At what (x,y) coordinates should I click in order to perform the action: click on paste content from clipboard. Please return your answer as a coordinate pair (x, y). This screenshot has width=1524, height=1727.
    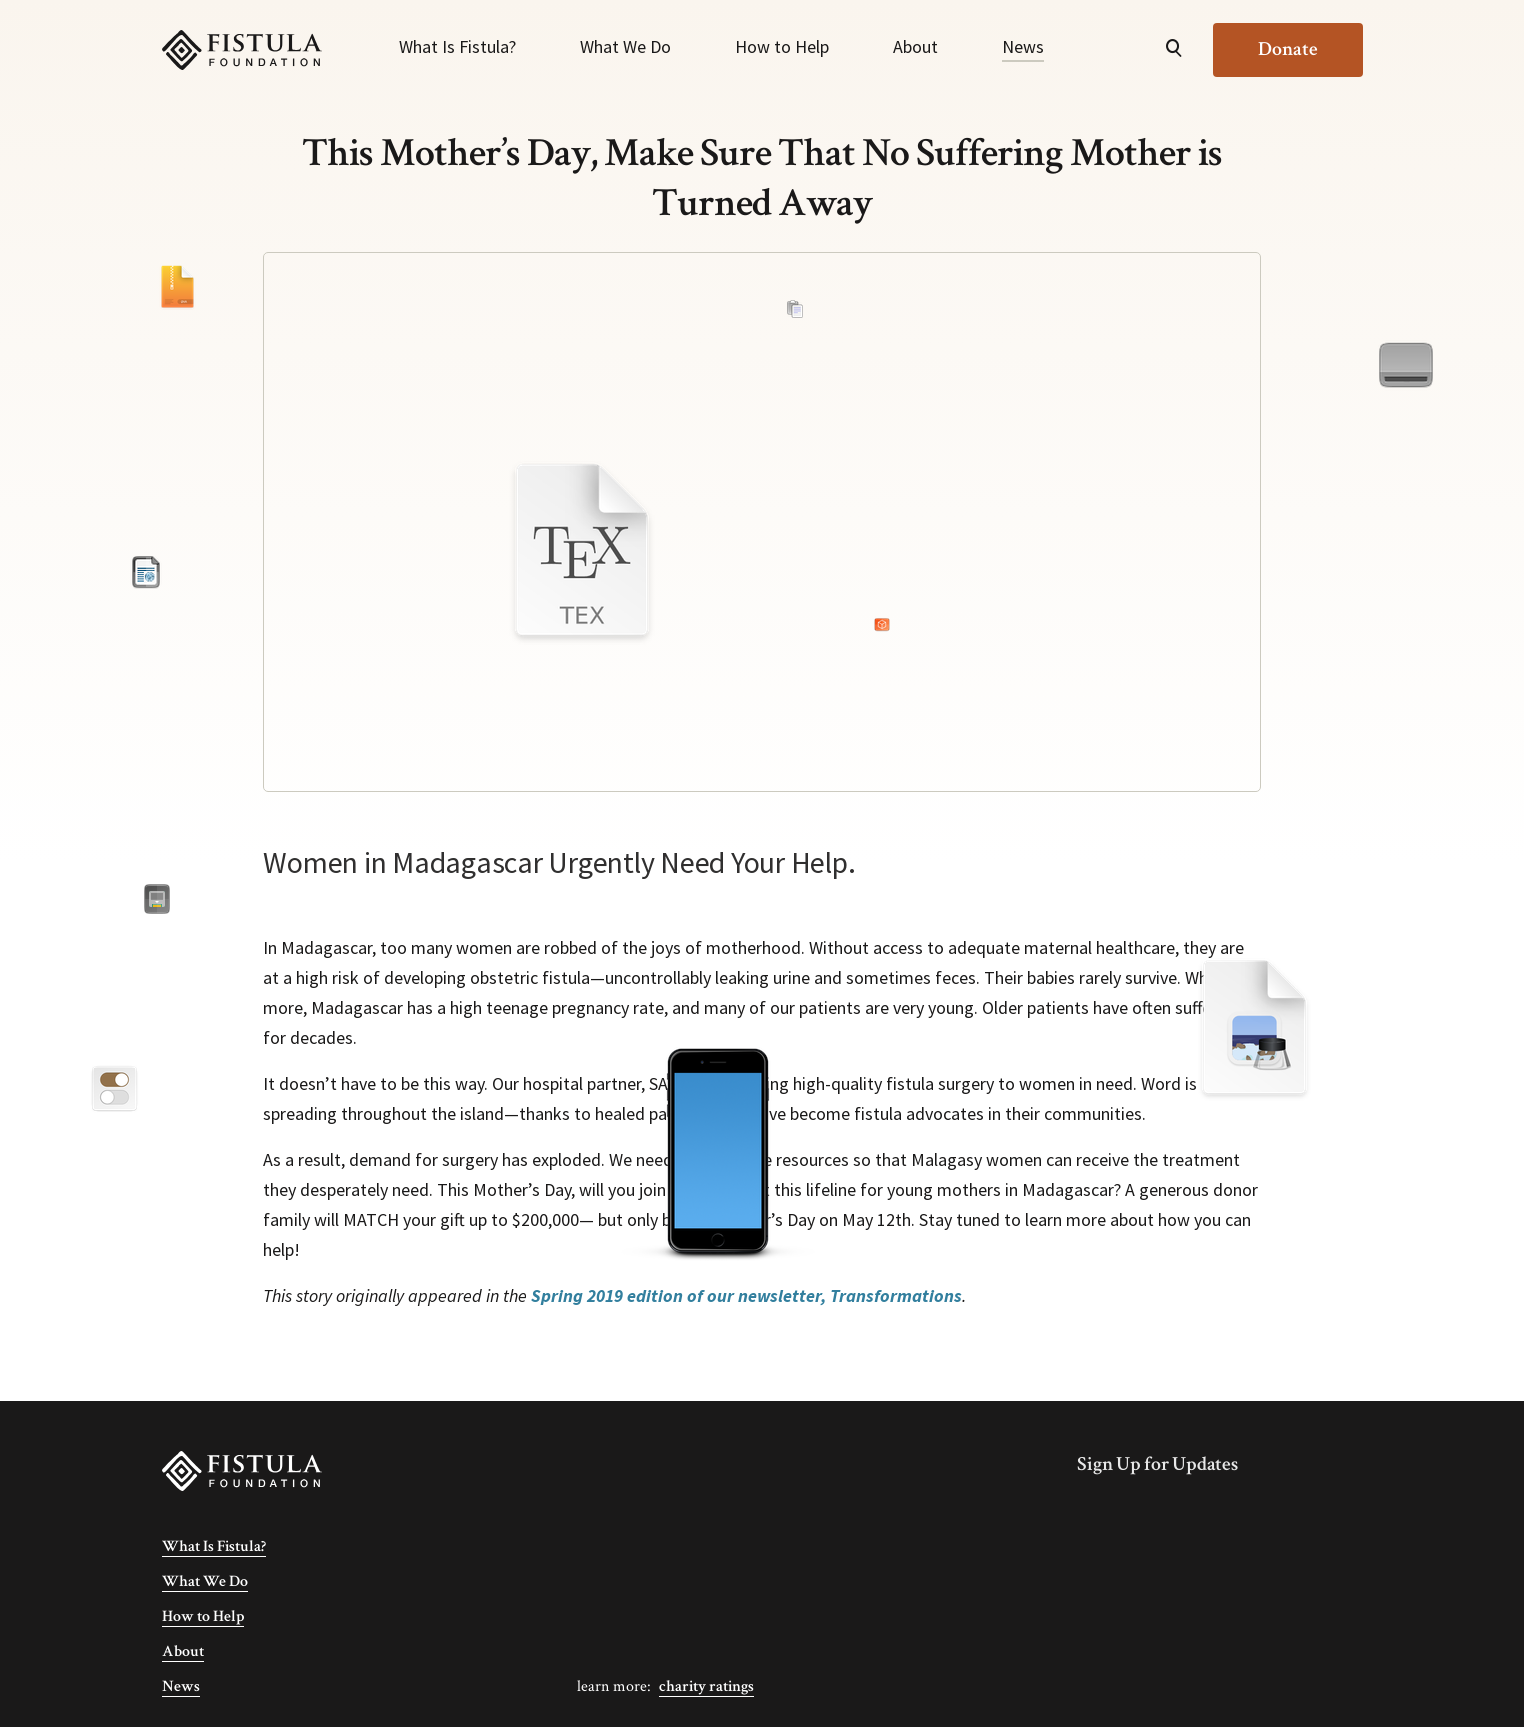
    Looking at the image, I should click on (795, 309).